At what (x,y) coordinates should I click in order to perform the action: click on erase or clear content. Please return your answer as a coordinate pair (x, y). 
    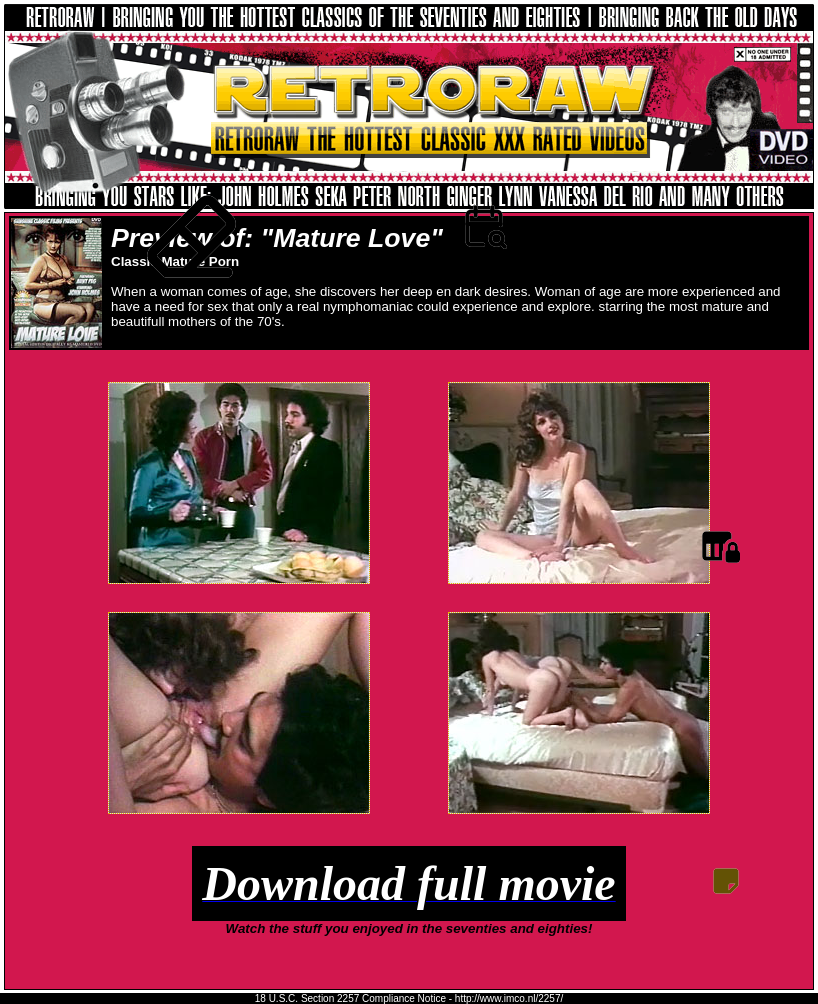
    Looking at the image, I should click on (191, 236).